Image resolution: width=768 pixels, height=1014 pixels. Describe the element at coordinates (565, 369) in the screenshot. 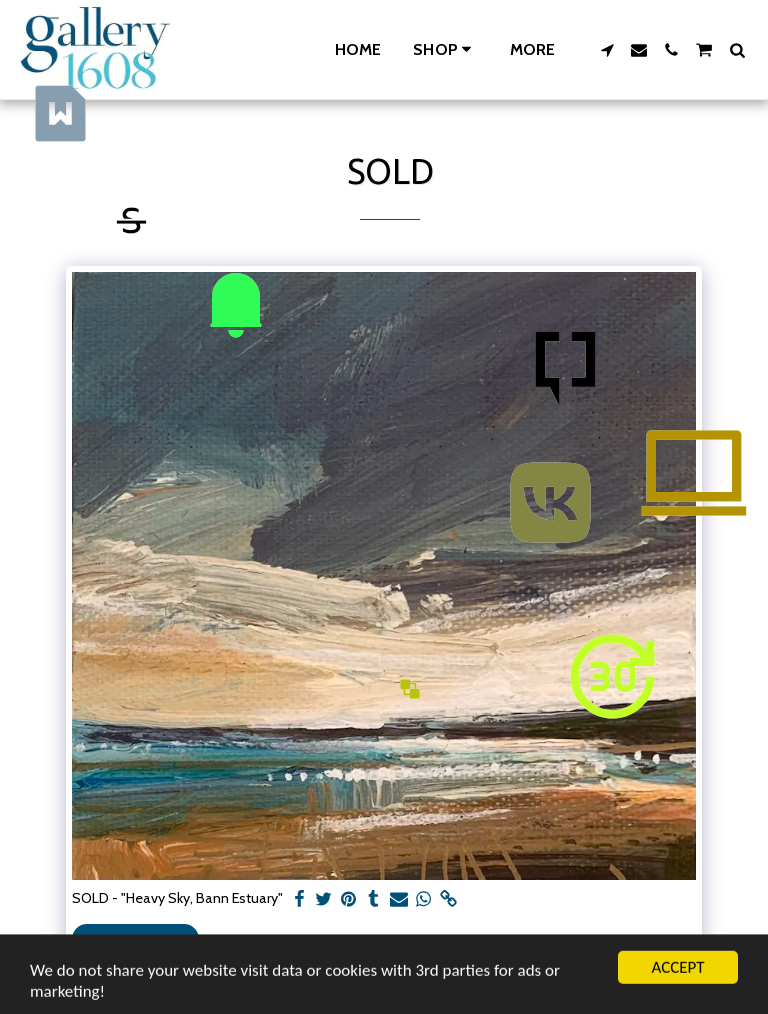

I see `visit the xda developers website` at that location.